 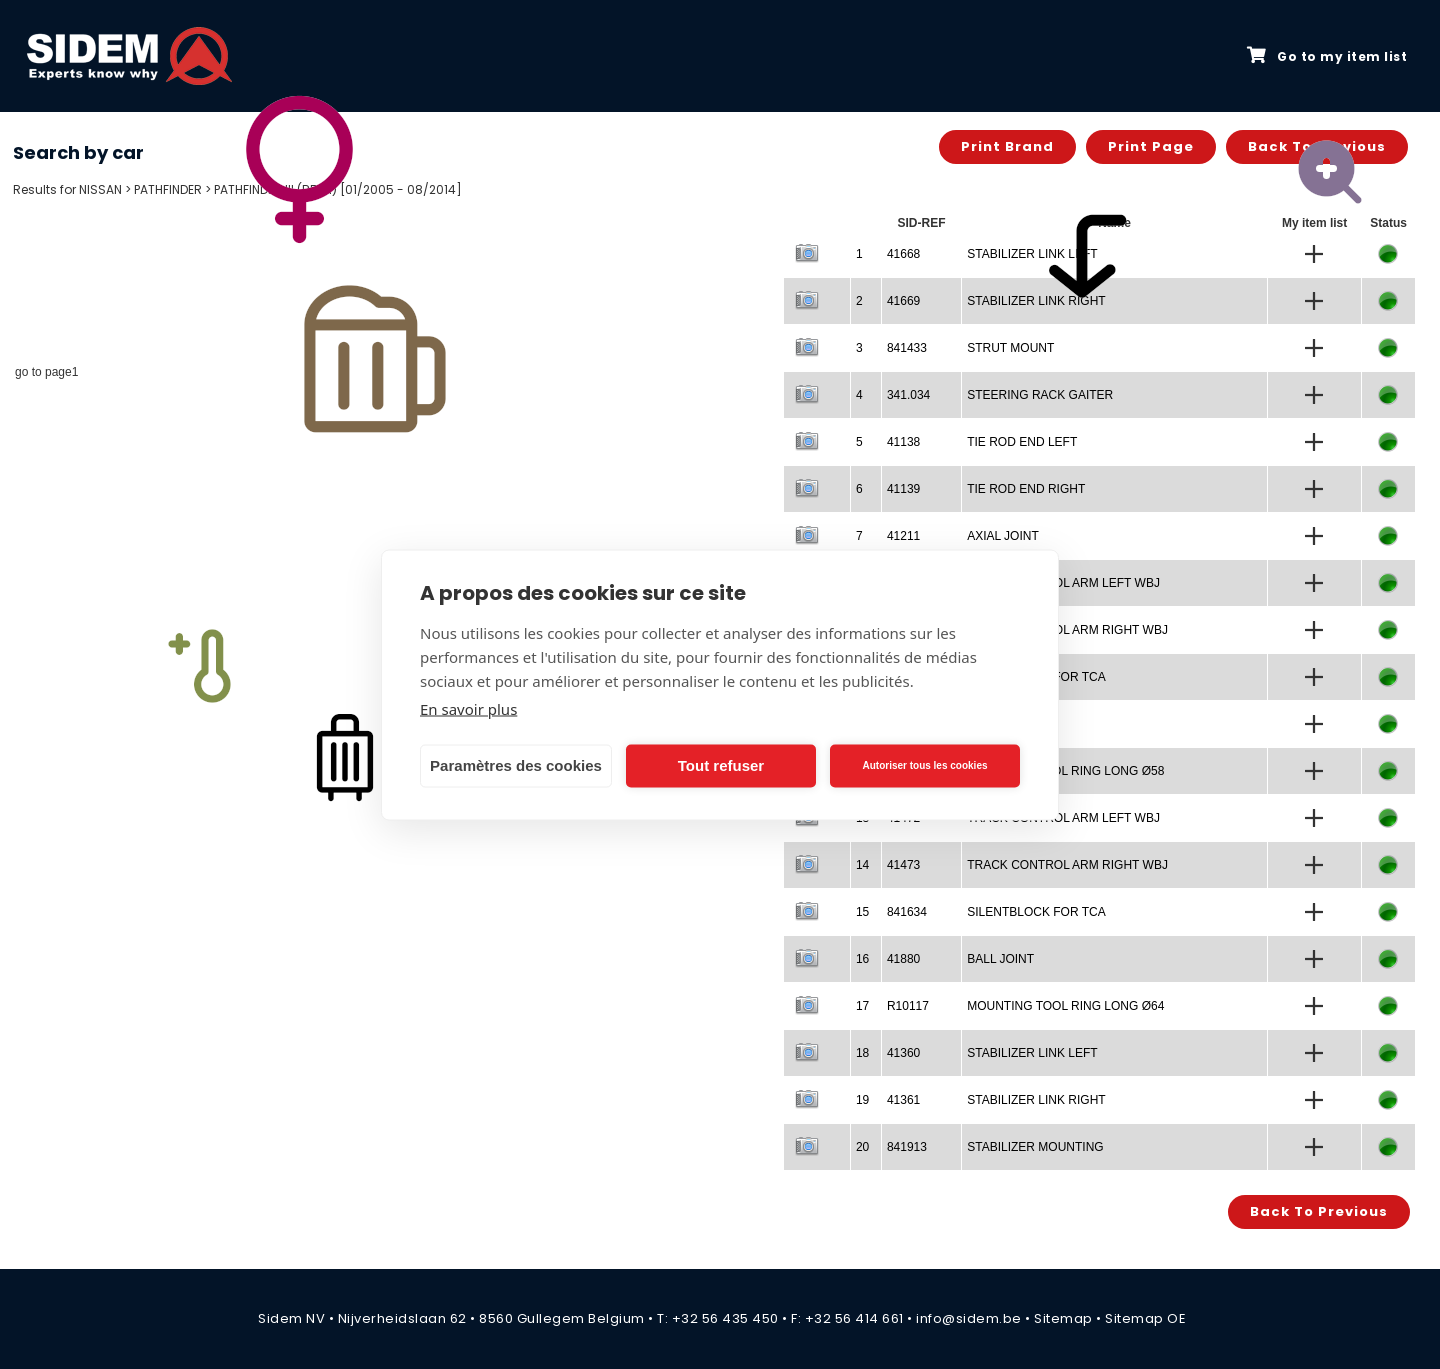 What do you see at coordinates (205, 666) in the screenshot?
I see `increase temperature setting` at bounding box center [205, 666].